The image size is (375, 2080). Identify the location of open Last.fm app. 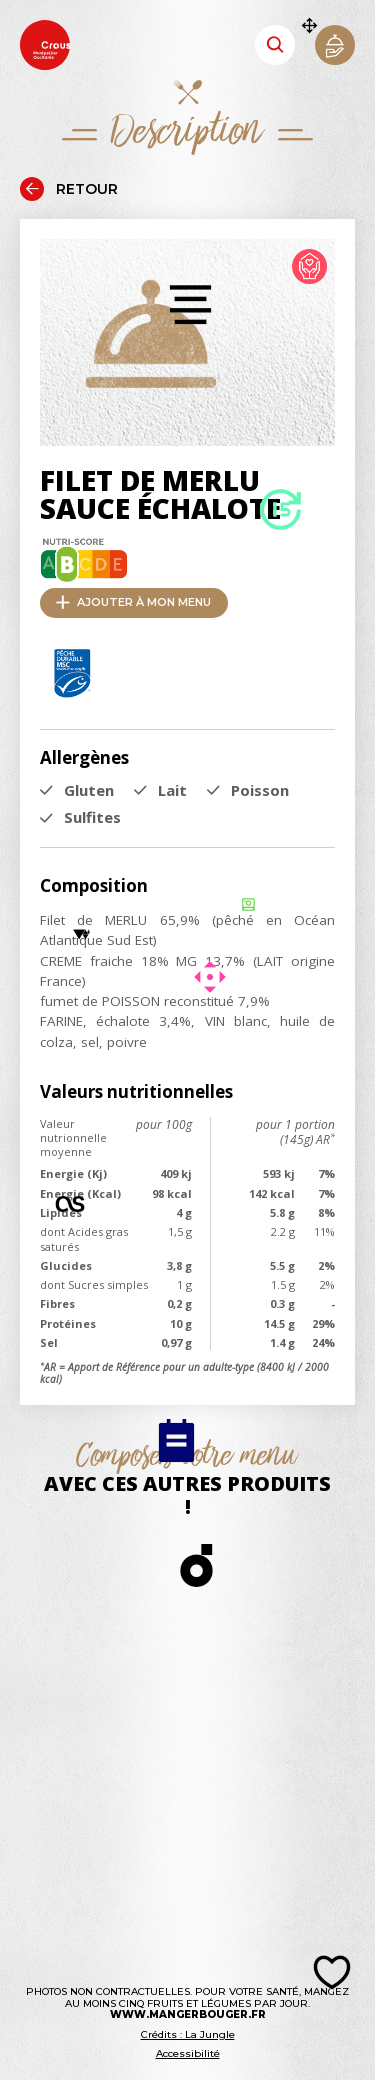
(70, 1204).